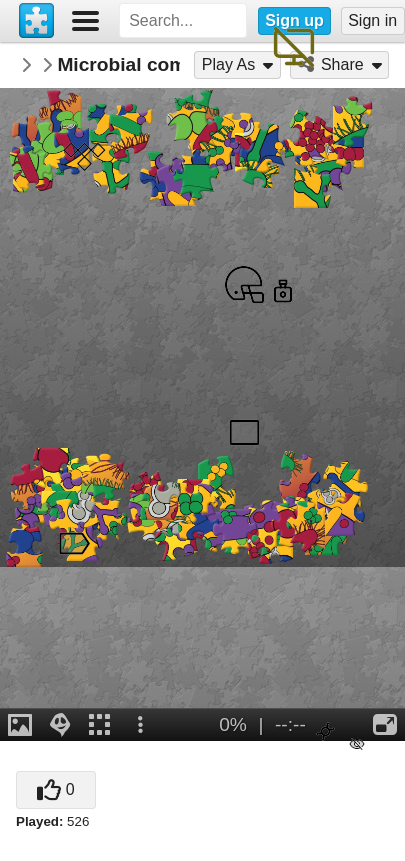 The image size is (405, 861). What do you see at coordinates (84, 155) in the screenshot?
I see `open tidal music streaming app` at bounding box center [84, 155].